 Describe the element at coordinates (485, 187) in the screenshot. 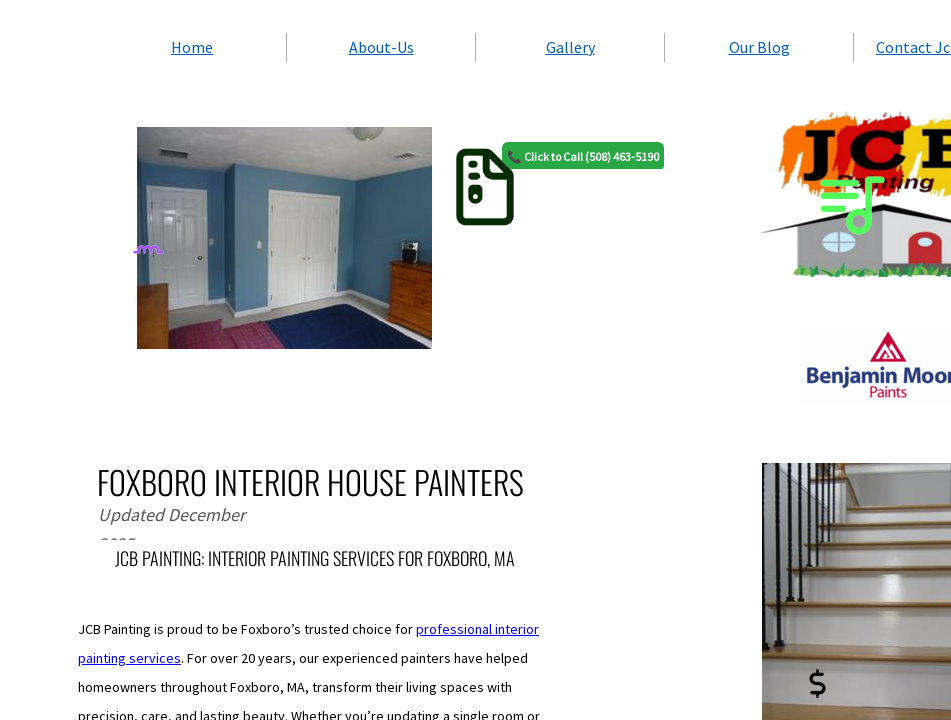

I see `view compressed or archived files` at that location.